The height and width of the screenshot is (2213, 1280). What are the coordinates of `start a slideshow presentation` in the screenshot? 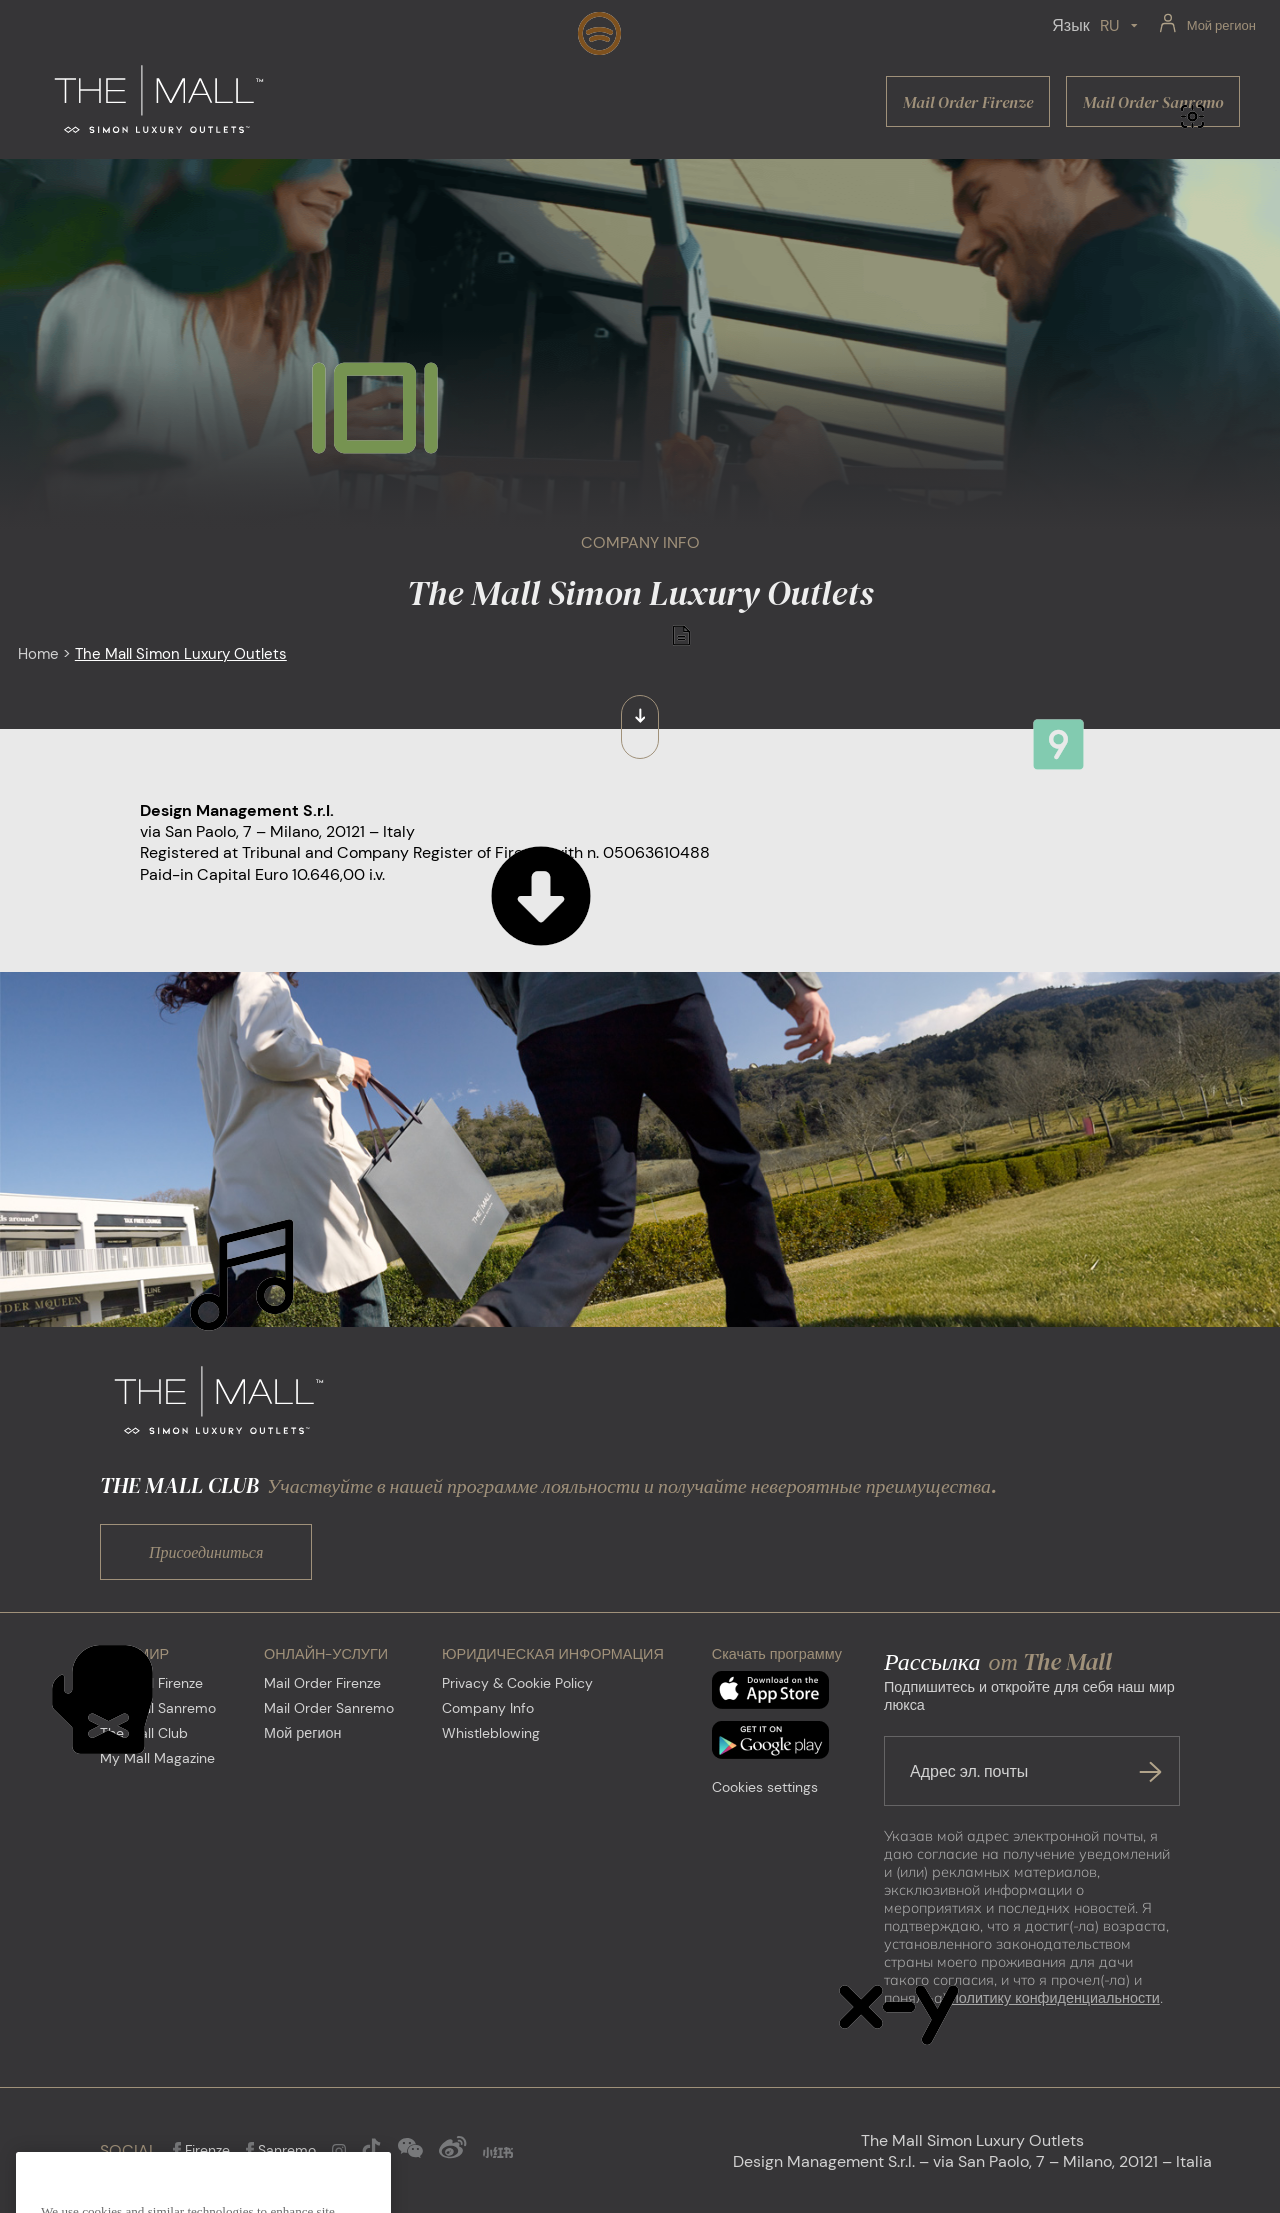 It's located at (375, 408).